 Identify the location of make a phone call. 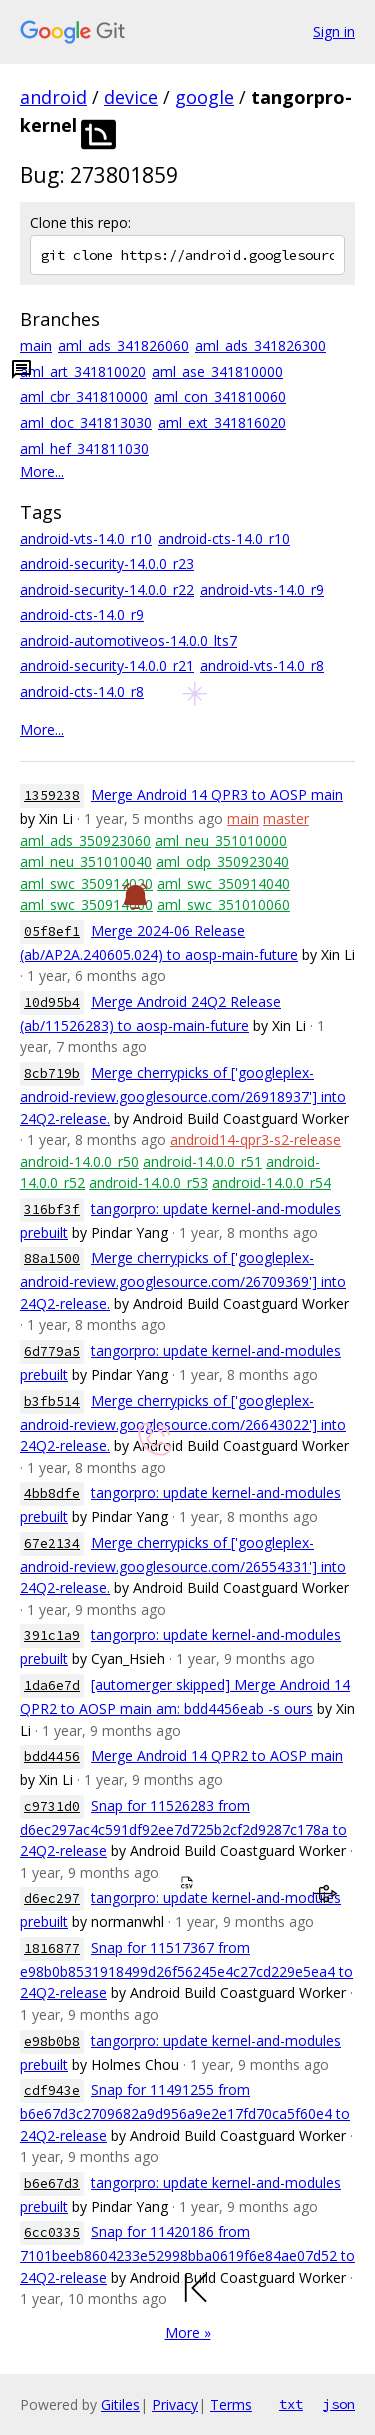
(155, 1438).